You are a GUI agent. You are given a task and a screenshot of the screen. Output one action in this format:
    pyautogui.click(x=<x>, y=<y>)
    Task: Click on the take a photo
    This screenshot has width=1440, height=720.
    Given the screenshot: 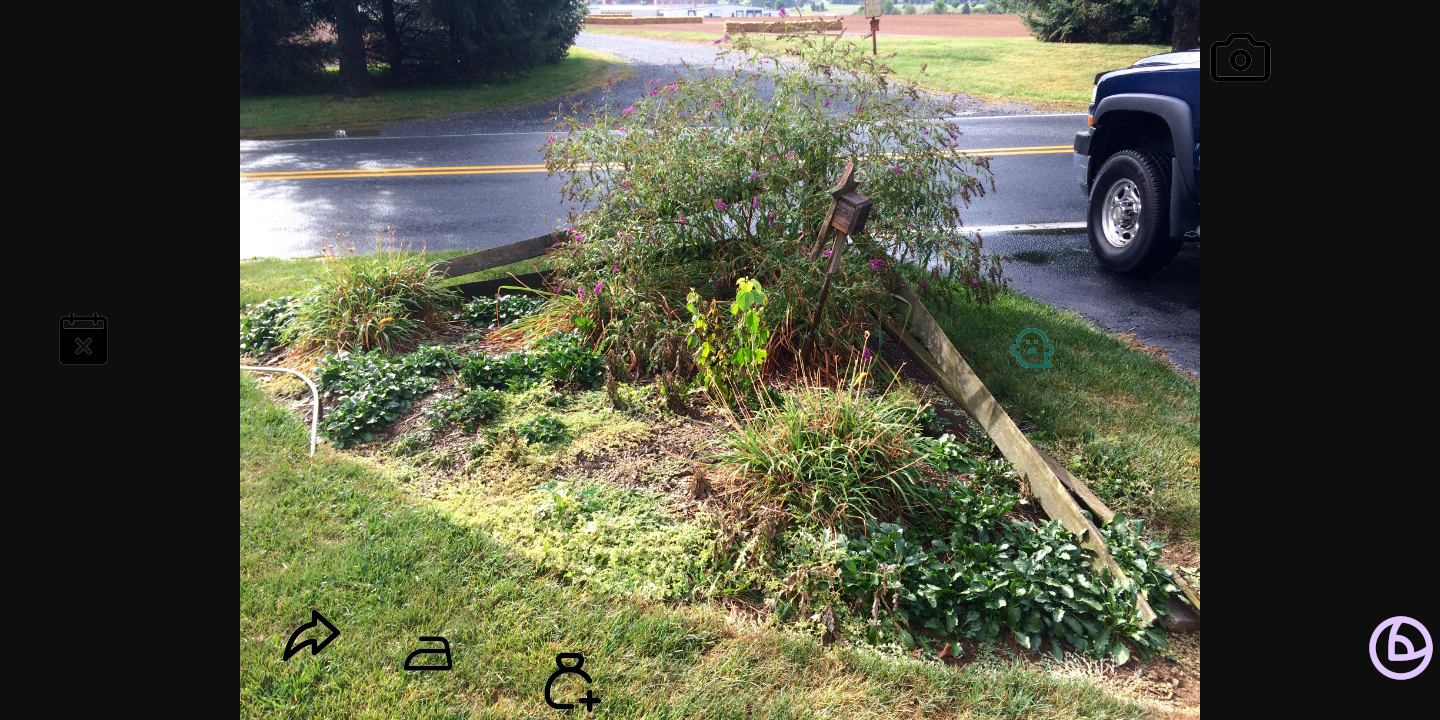 What is the action you would take?
    pyautogui.click(x=1240, y=57)
    